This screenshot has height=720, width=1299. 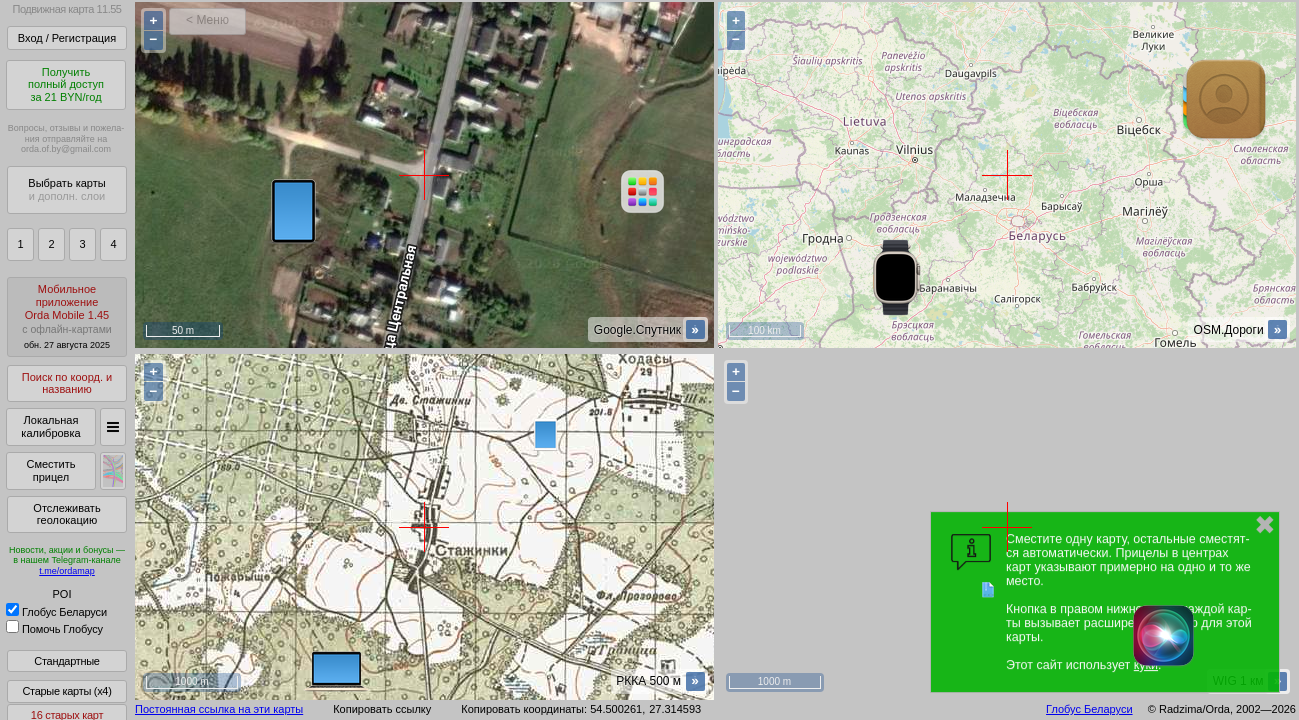 What do you see at coordinates (988, 590) in the screenshot?
I see `a VirtualBox virtual machine disk file` at bounding box center [988, 590].